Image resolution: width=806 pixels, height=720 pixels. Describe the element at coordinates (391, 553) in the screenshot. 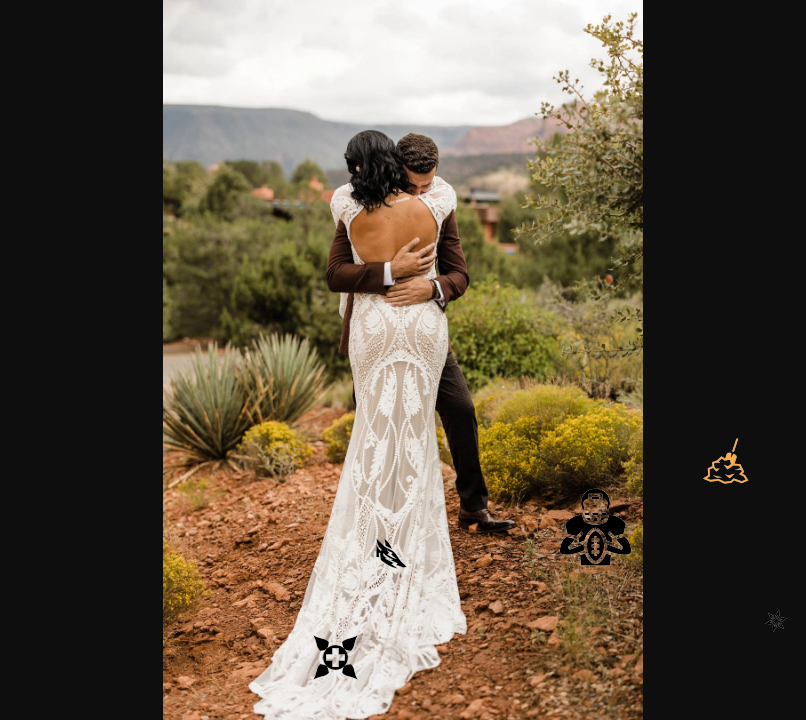

I see `select direwolf as character or faction` at that location.